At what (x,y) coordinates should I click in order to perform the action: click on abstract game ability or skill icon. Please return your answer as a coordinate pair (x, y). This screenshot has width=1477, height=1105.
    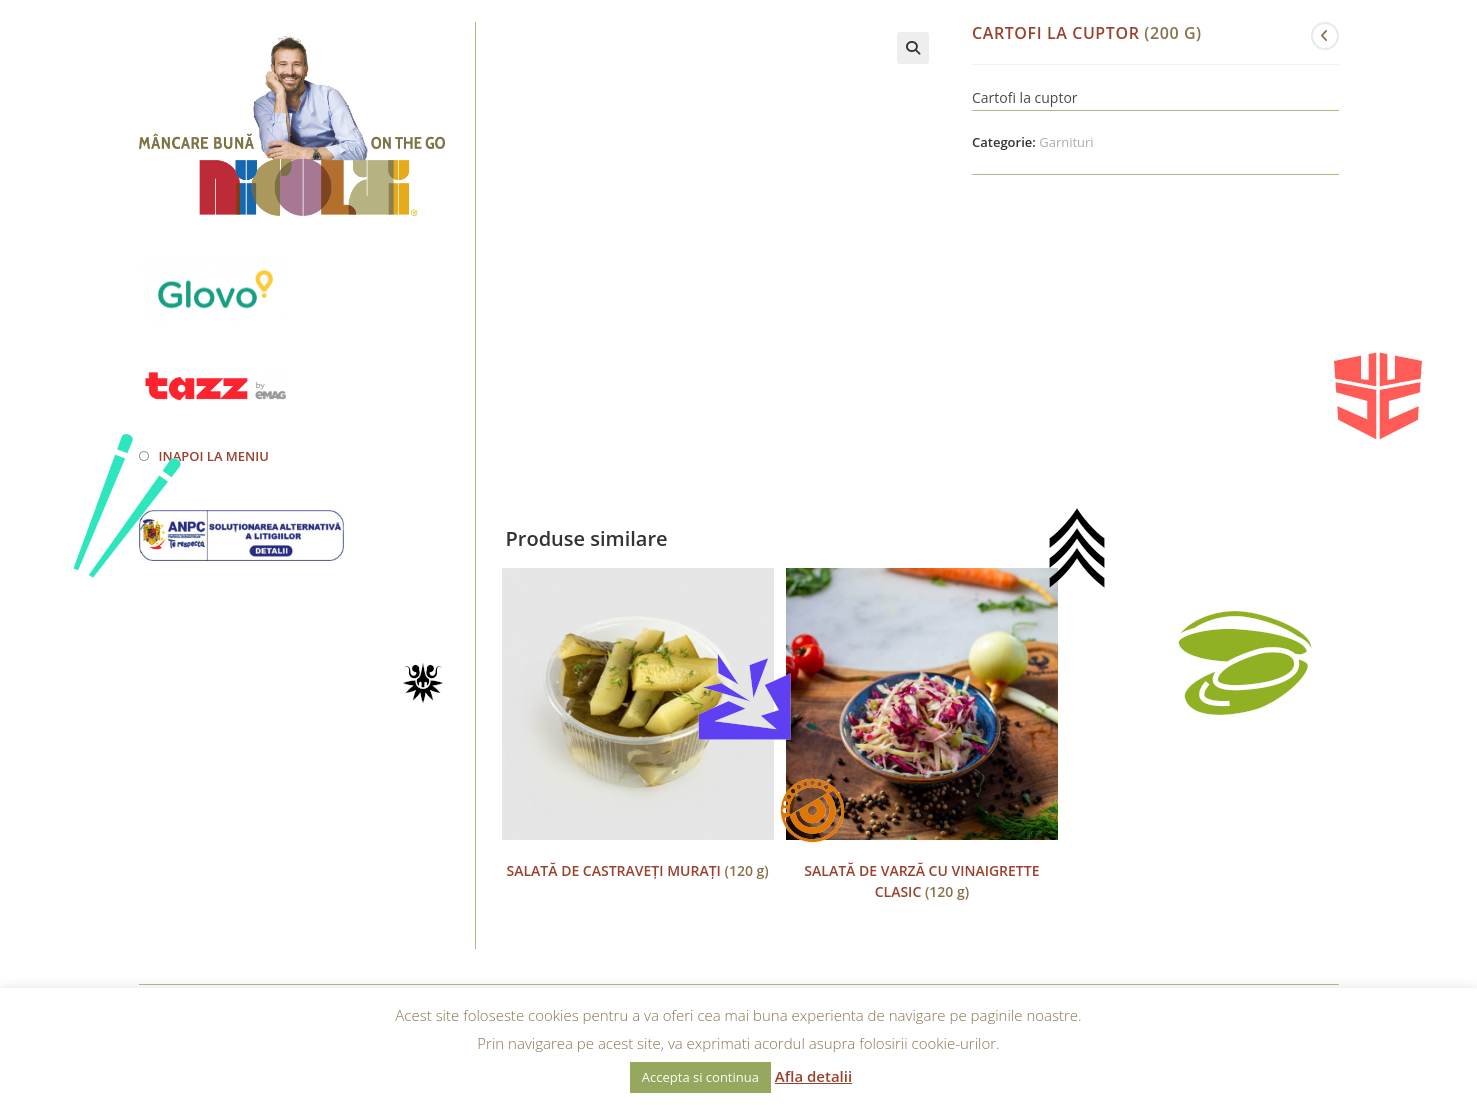
    Looking at the image, I should click on (812, 810).